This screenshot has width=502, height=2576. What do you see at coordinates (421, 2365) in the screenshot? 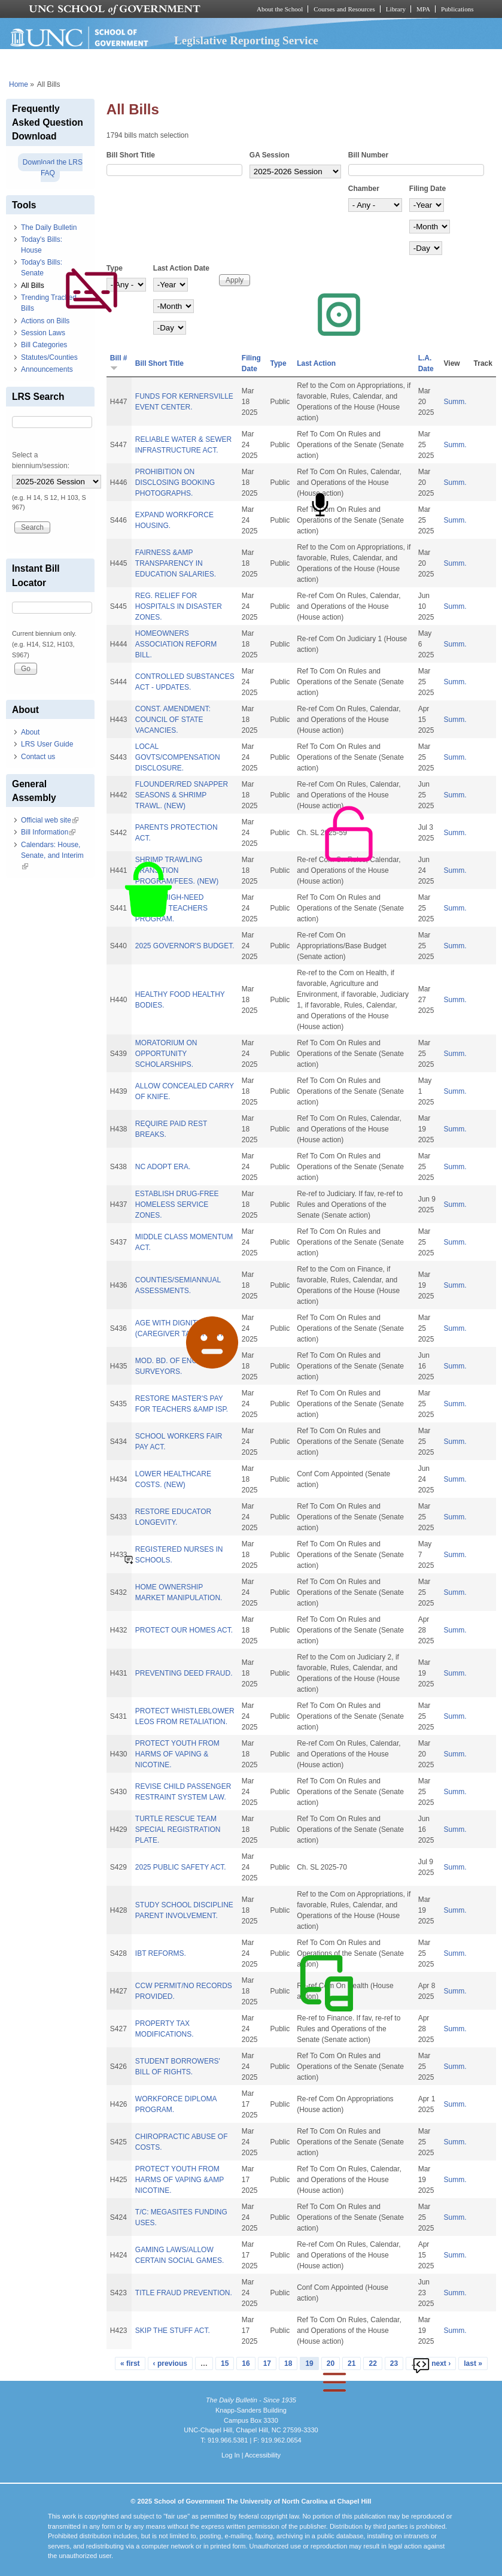
I see `view code review comments` at bounding box center [421, 2365].